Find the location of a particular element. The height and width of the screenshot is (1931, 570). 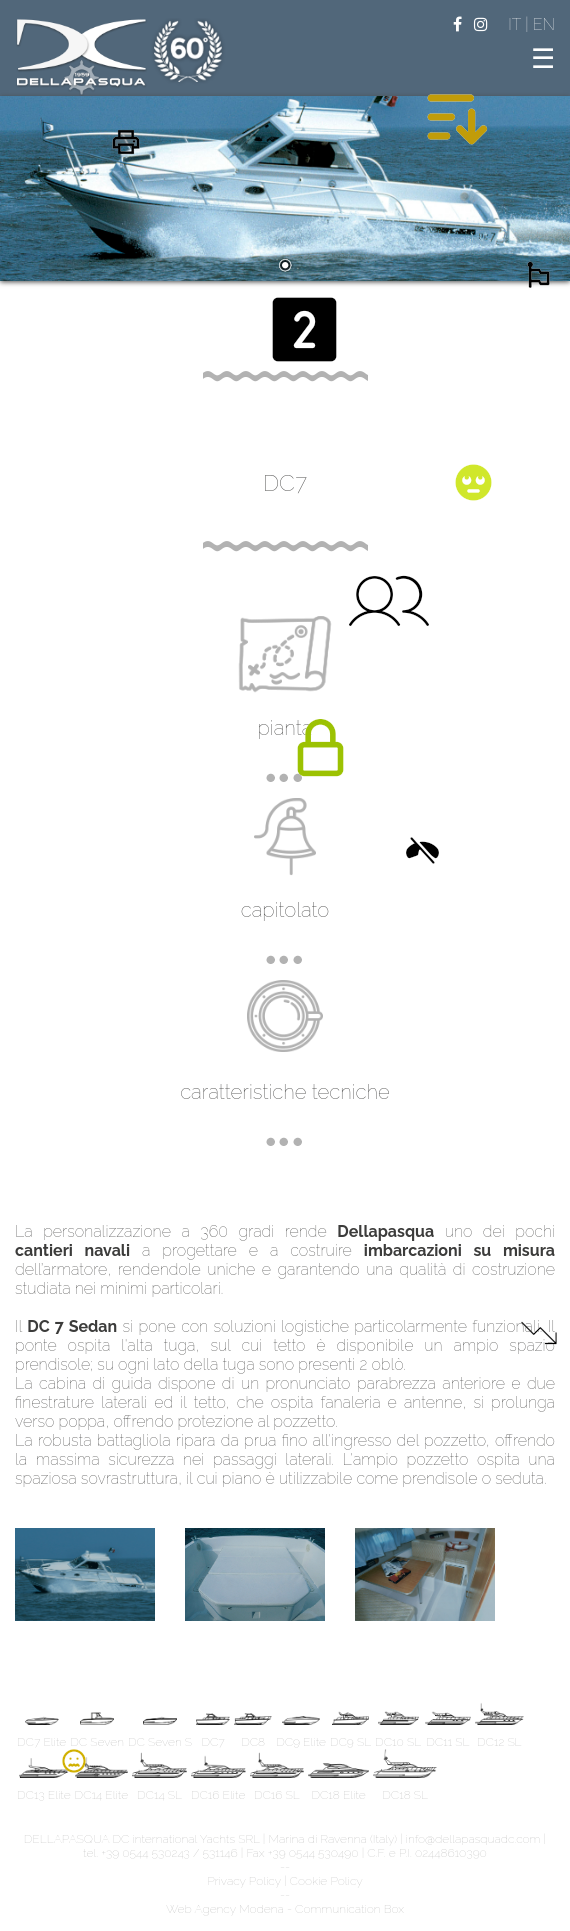

view all users or contacts is located at coordinates (389, 601).